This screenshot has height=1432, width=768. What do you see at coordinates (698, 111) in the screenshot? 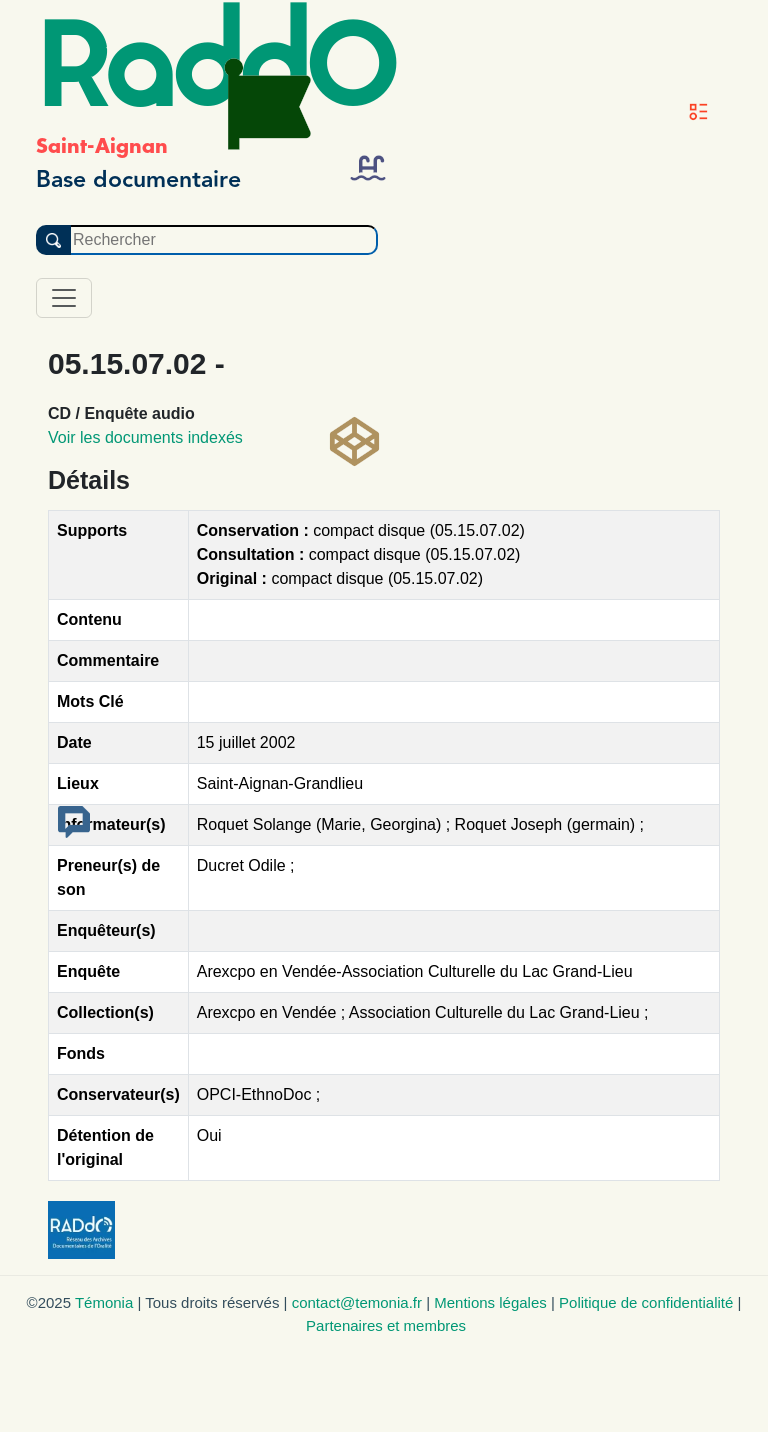
I see `view list with mixed content types` at bounding box center [698, 111].